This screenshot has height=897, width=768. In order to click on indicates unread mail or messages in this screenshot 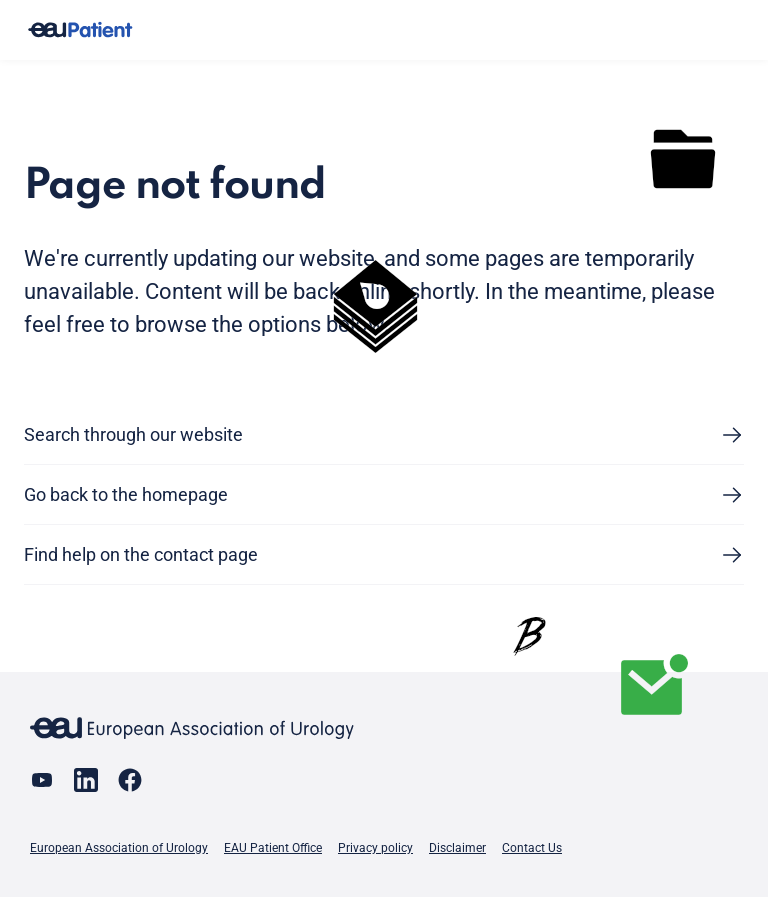, I will do `click(651, 687)`.